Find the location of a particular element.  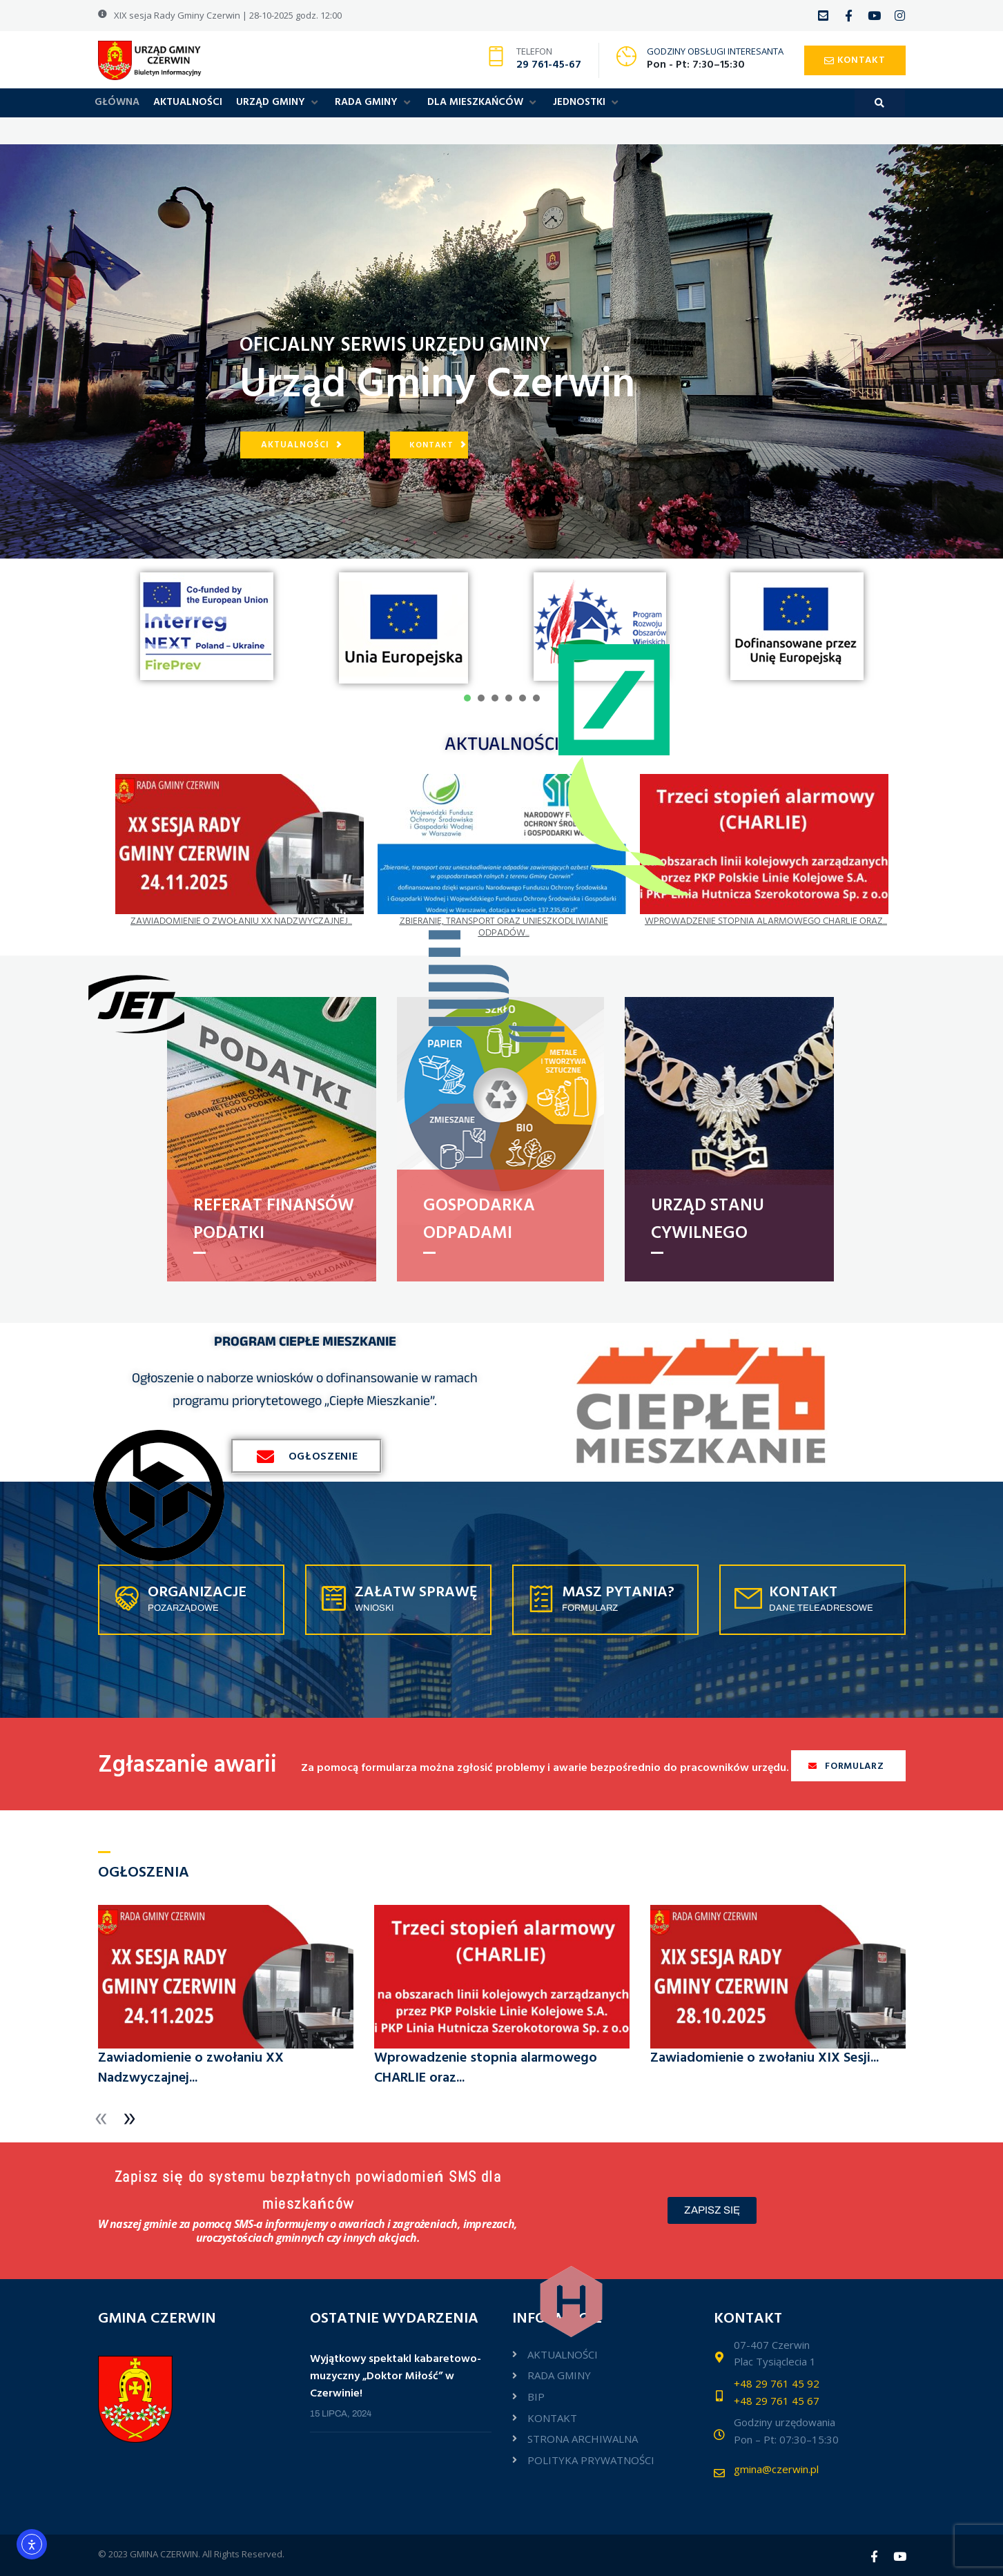

Hexo static site generator logo is located at coordinates (571, 2301).